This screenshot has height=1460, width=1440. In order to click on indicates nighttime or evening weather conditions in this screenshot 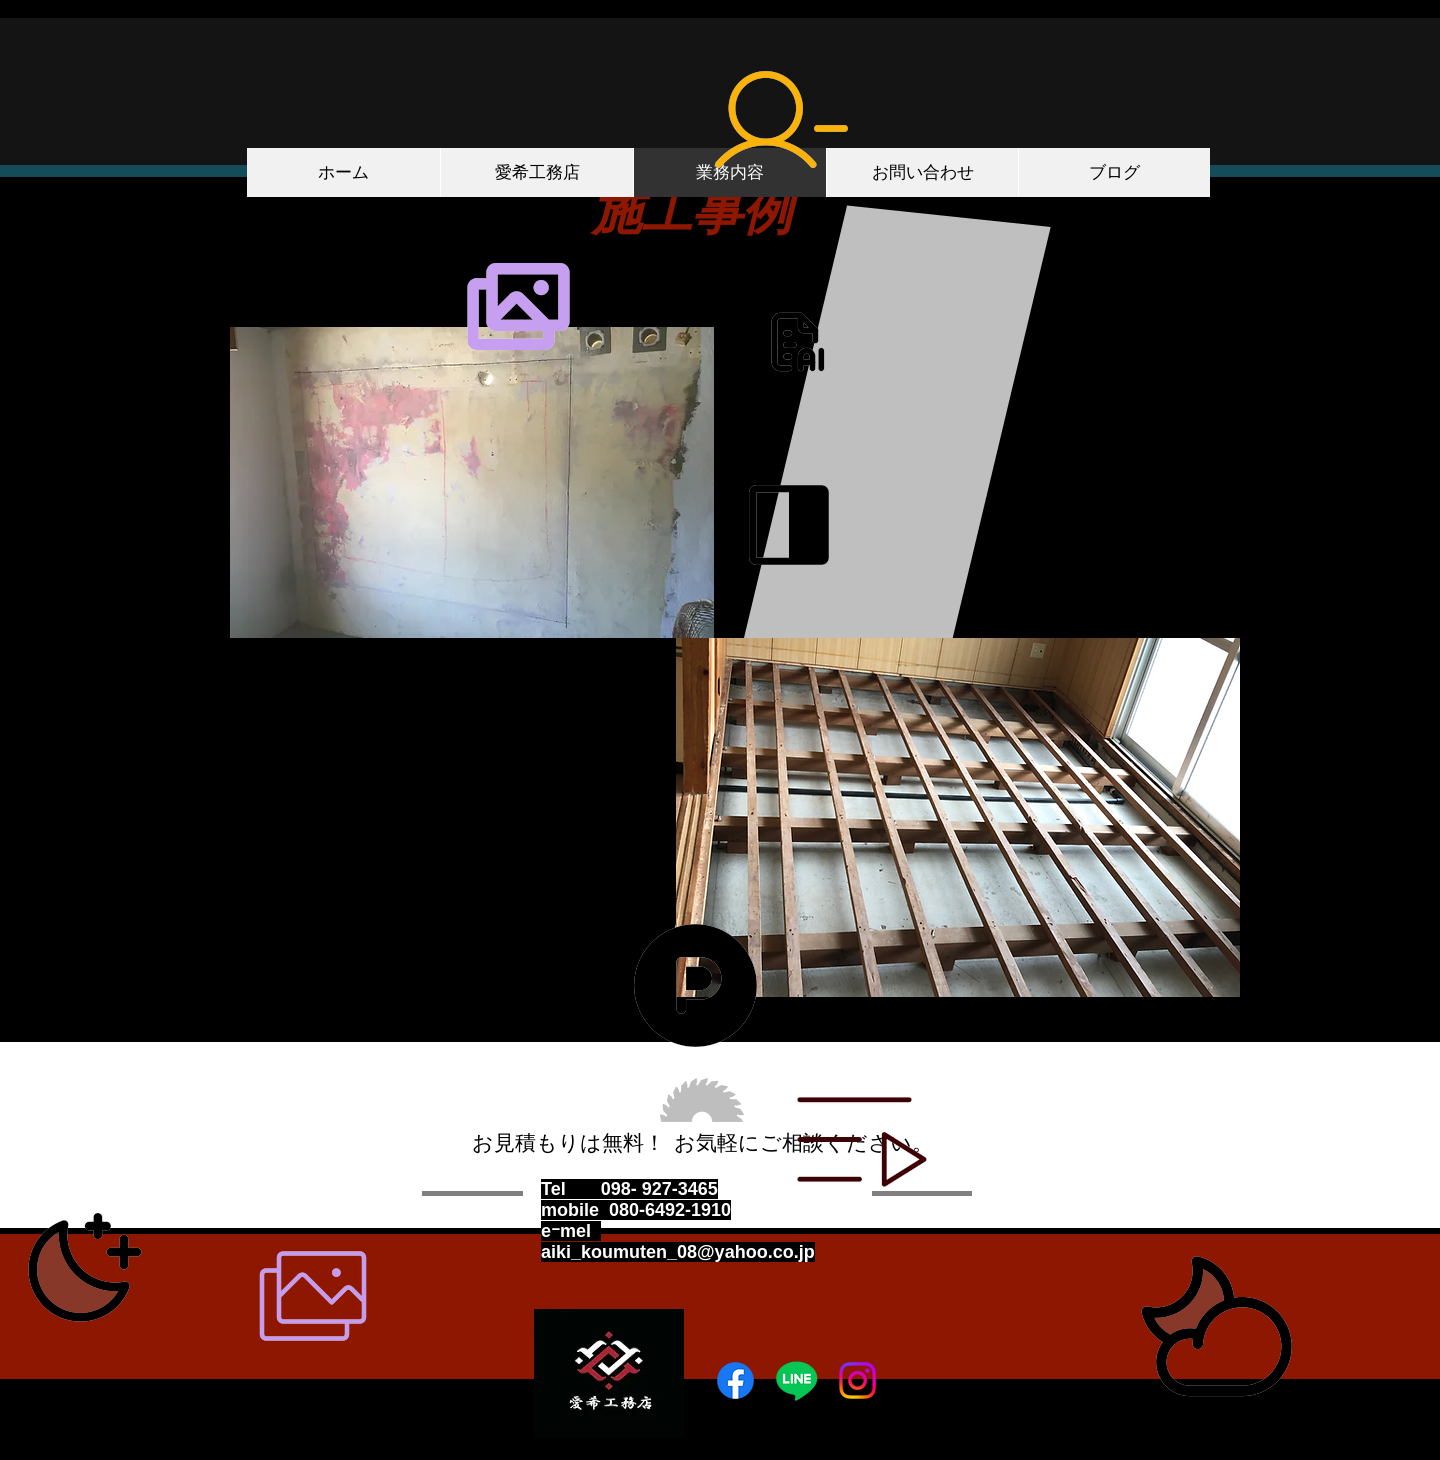, I will do `click(1213, 1333)`.